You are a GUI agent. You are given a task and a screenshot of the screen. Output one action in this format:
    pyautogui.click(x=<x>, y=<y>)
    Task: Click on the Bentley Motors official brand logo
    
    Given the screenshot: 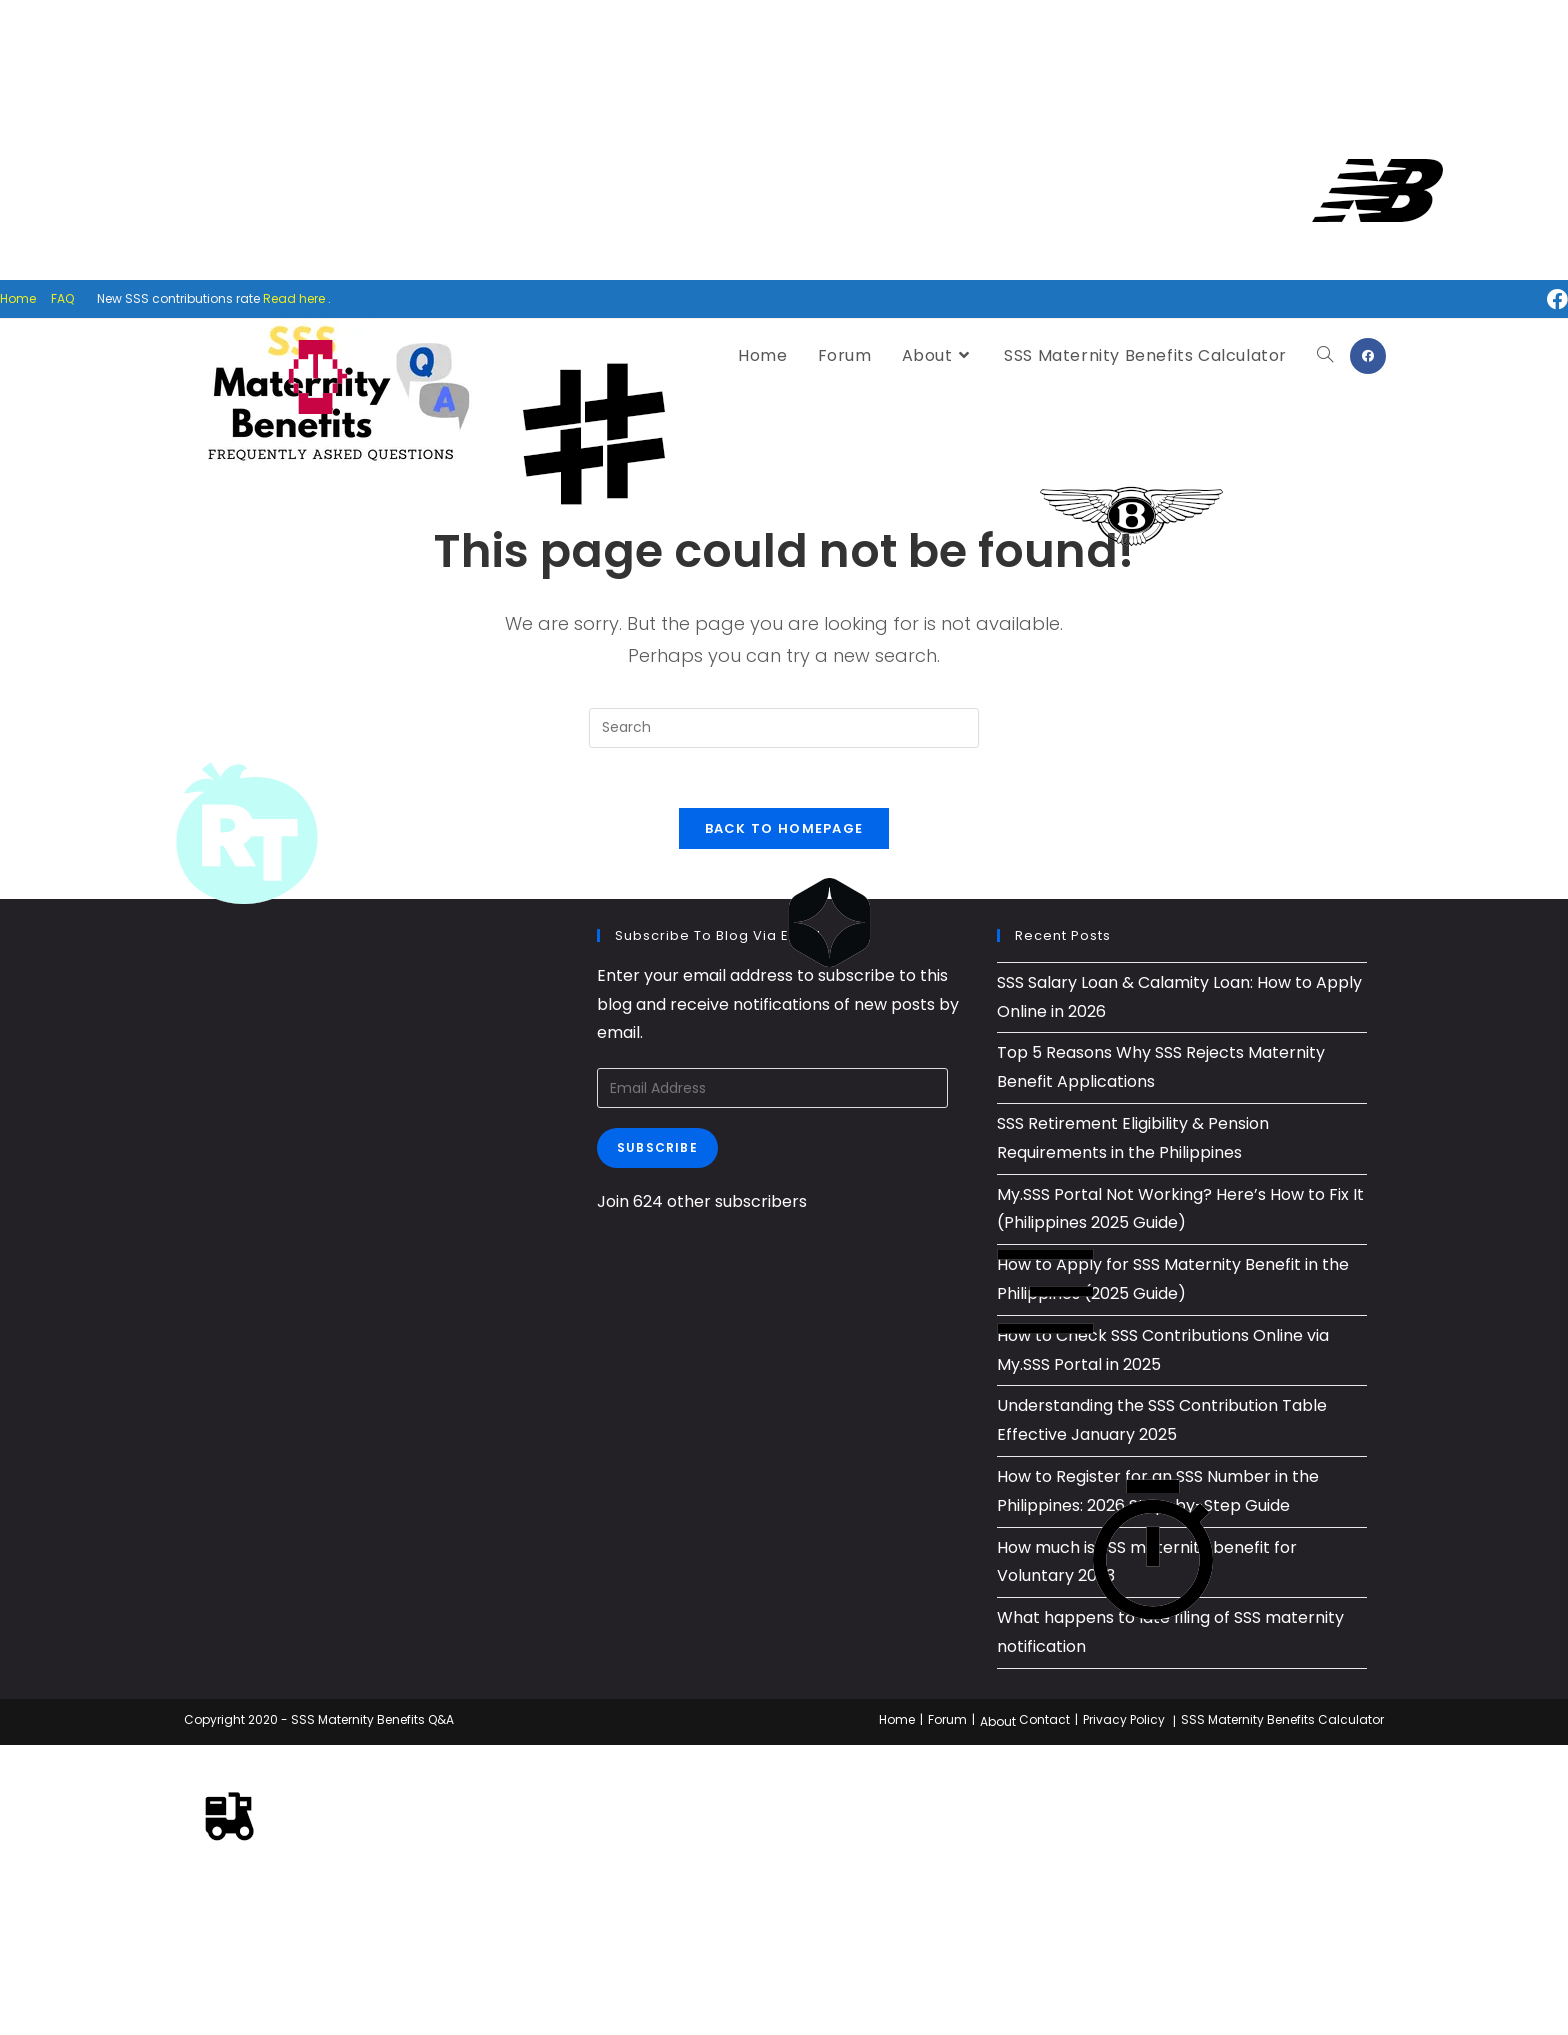 What is the action you would take?
    pyautogui.click(x=1131, y=516)
    